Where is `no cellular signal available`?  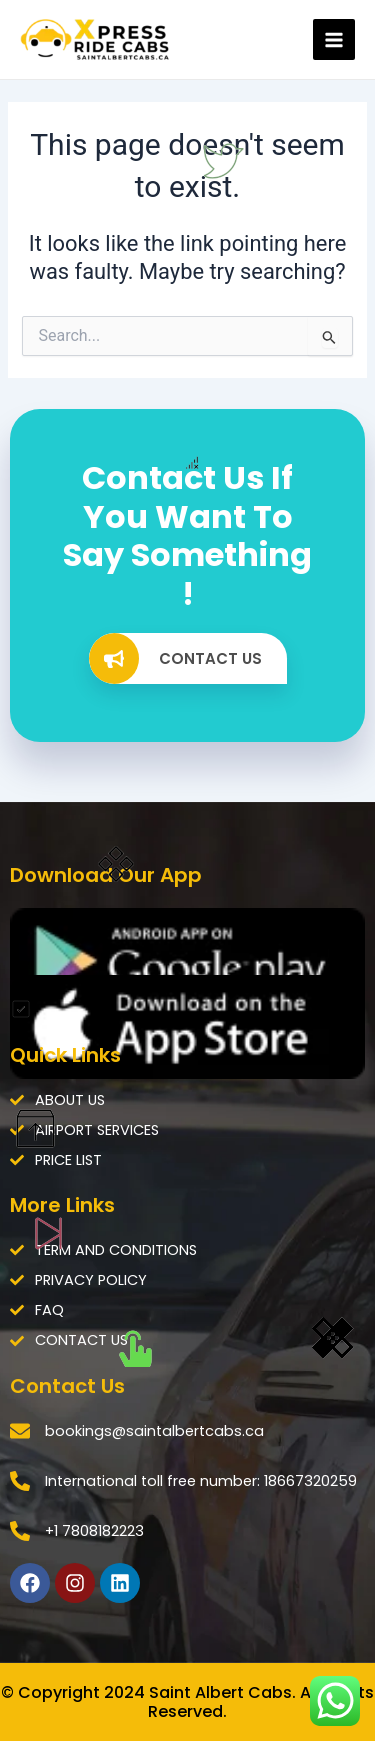 no cellular signal available is located at coordinates (192, 463).